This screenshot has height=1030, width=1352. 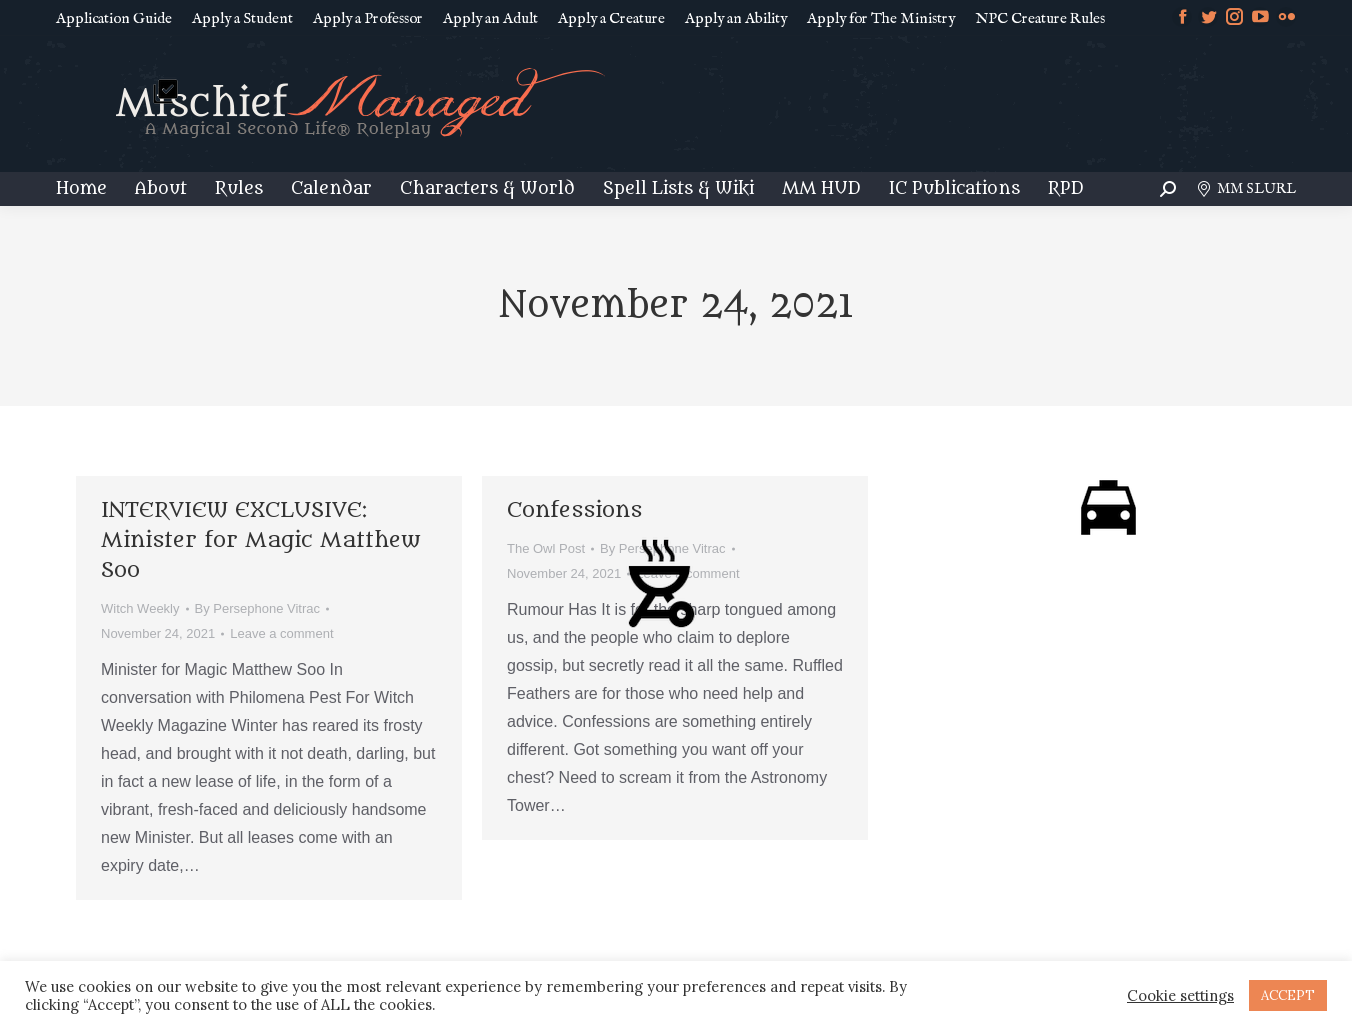 I want to click on access outdoor cooking or grilling recipes, so click(x=659, y=583).